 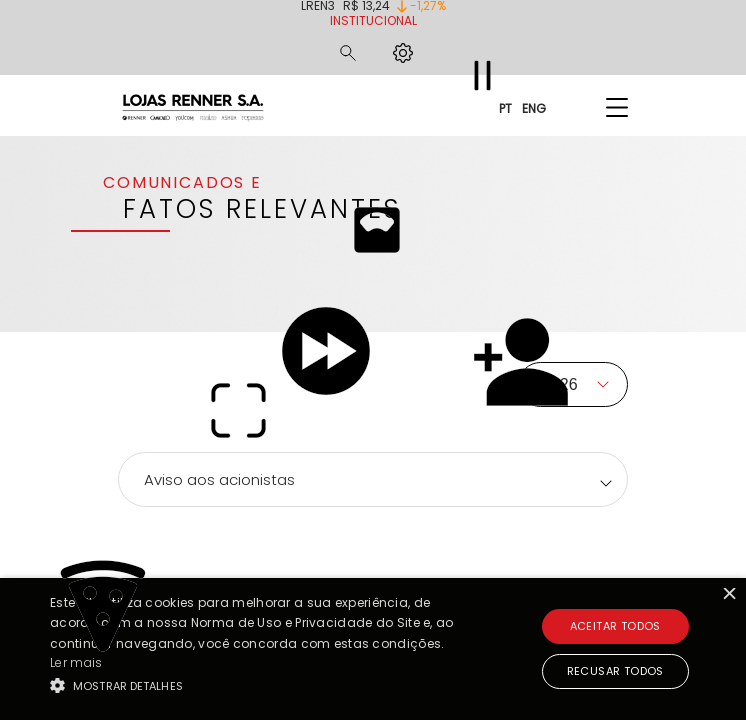 What do you see at coordinates (326, 351) in the screenshot?
I see `skip to the next track` at bounding box center [326, 351].